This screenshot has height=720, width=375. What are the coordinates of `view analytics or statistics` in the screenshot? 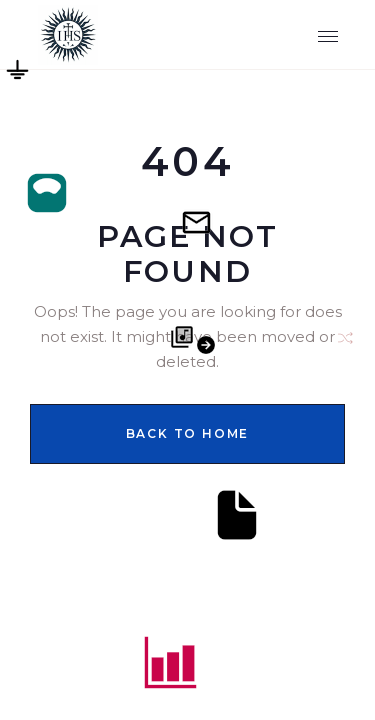 It's located at (170, 662).